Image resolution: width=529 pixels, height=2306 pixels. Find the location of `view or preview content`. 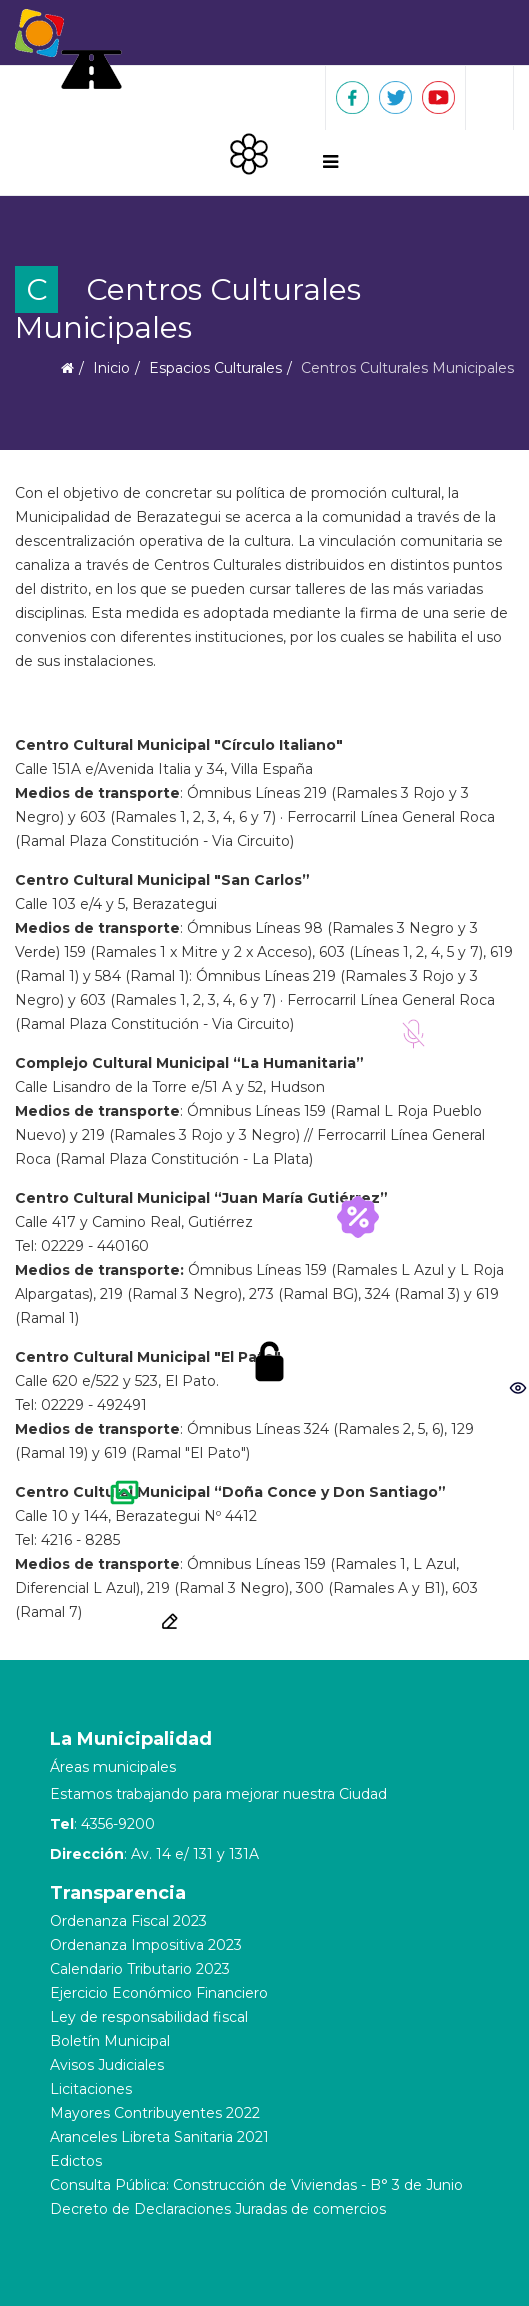

view or preview content is located at coordinates (518, 1388).